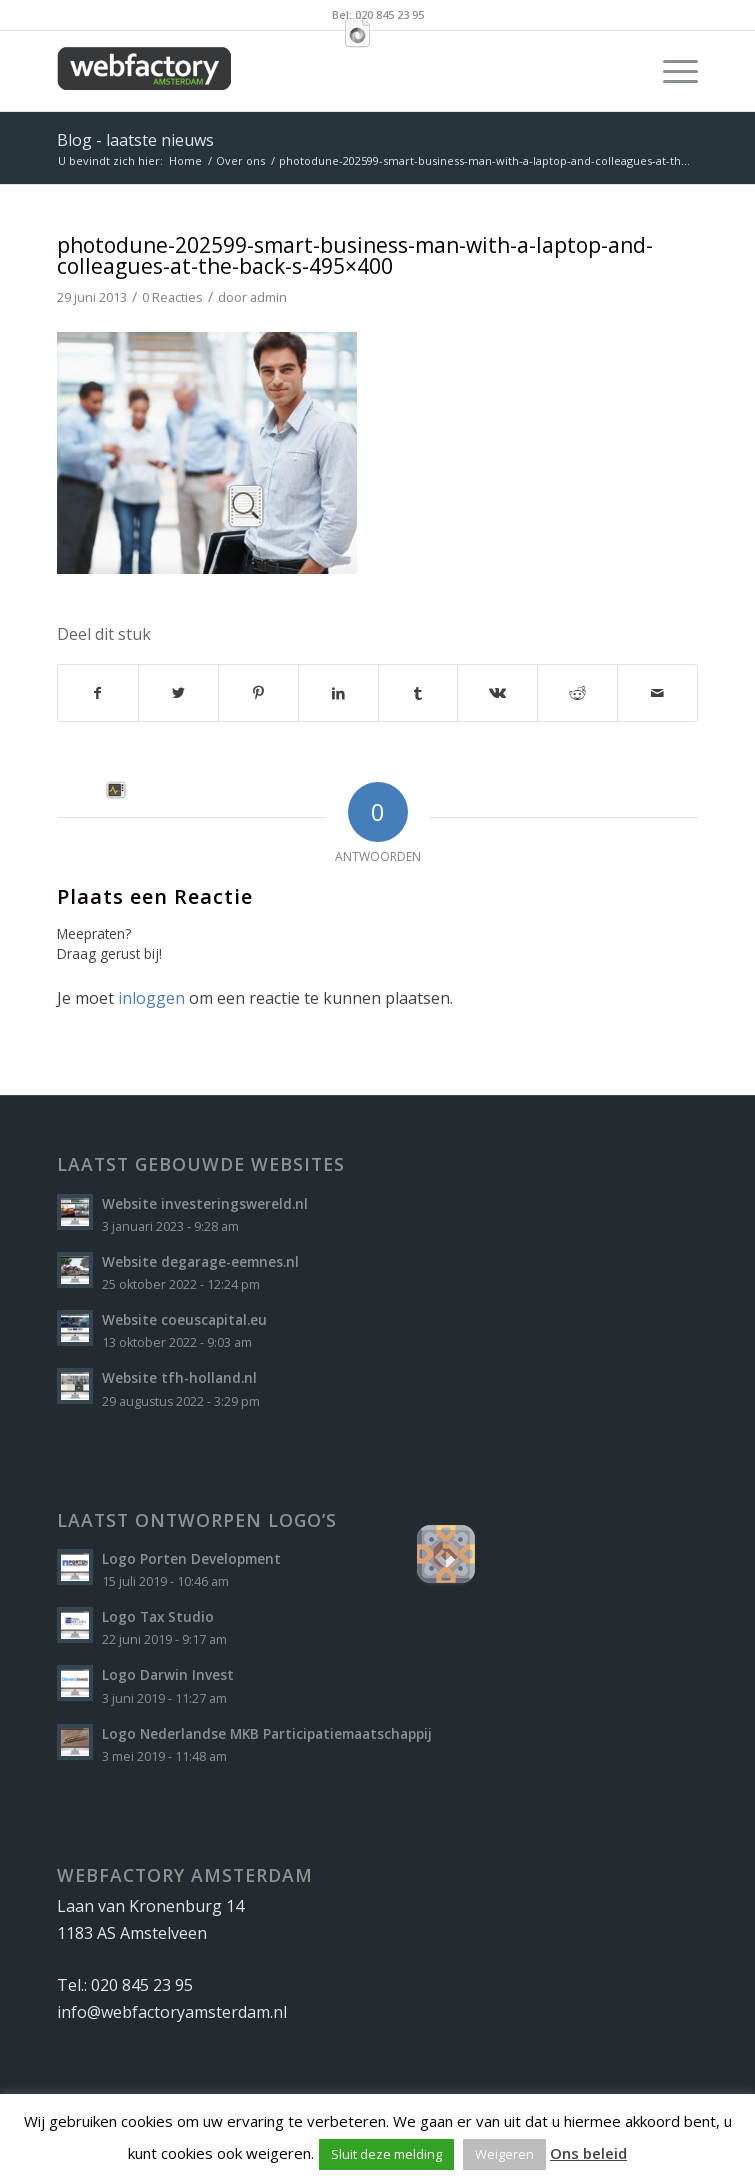  Describe the element at coordinates (446, 1554) in the screenshot. I see `launch mindustry game` at that location.